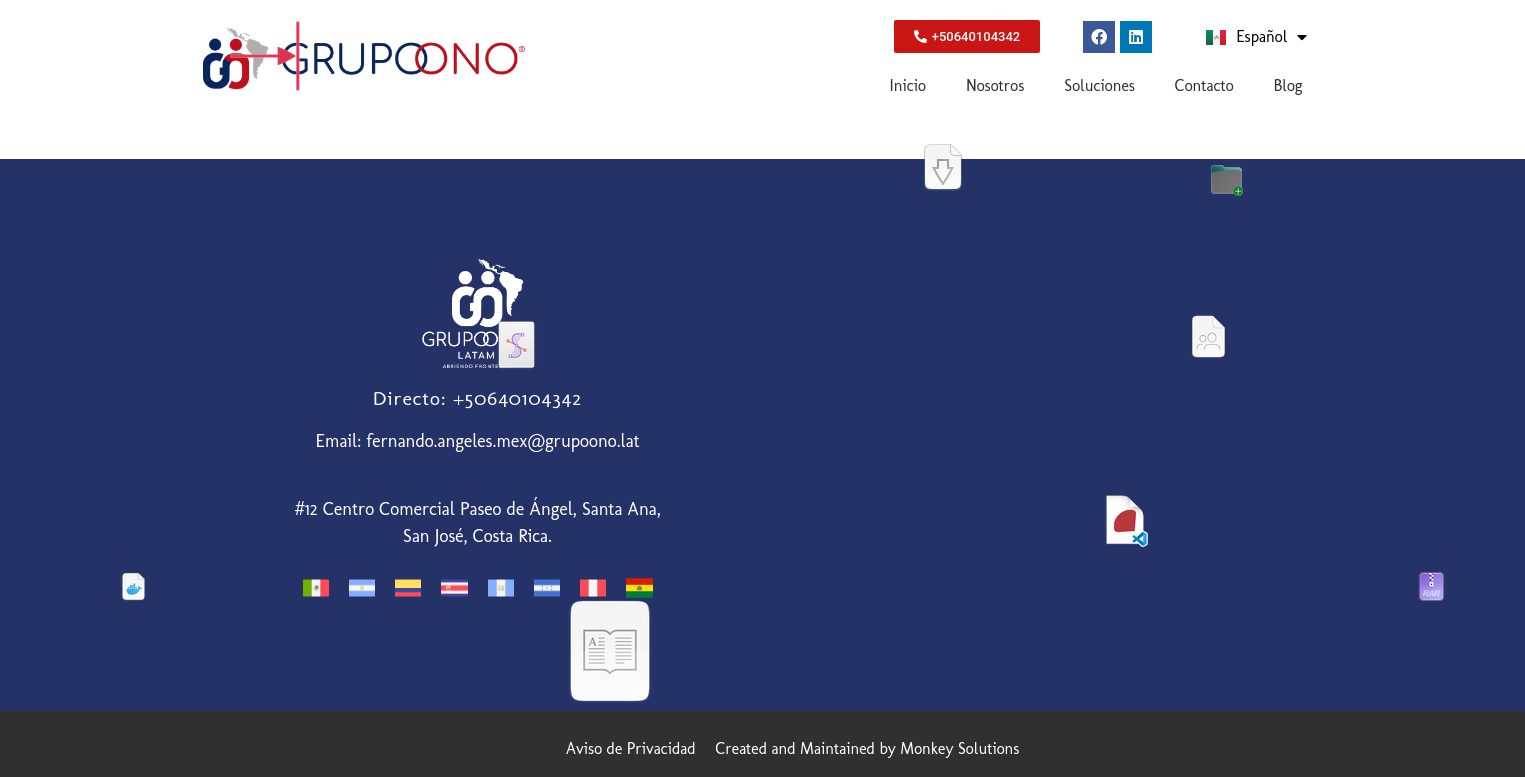 This screenshot has height=777, width=1525. What do you see at coordinates (1226, 179) in the screenshot?
I see `create a new folder` at bounding box center [1226, 179].